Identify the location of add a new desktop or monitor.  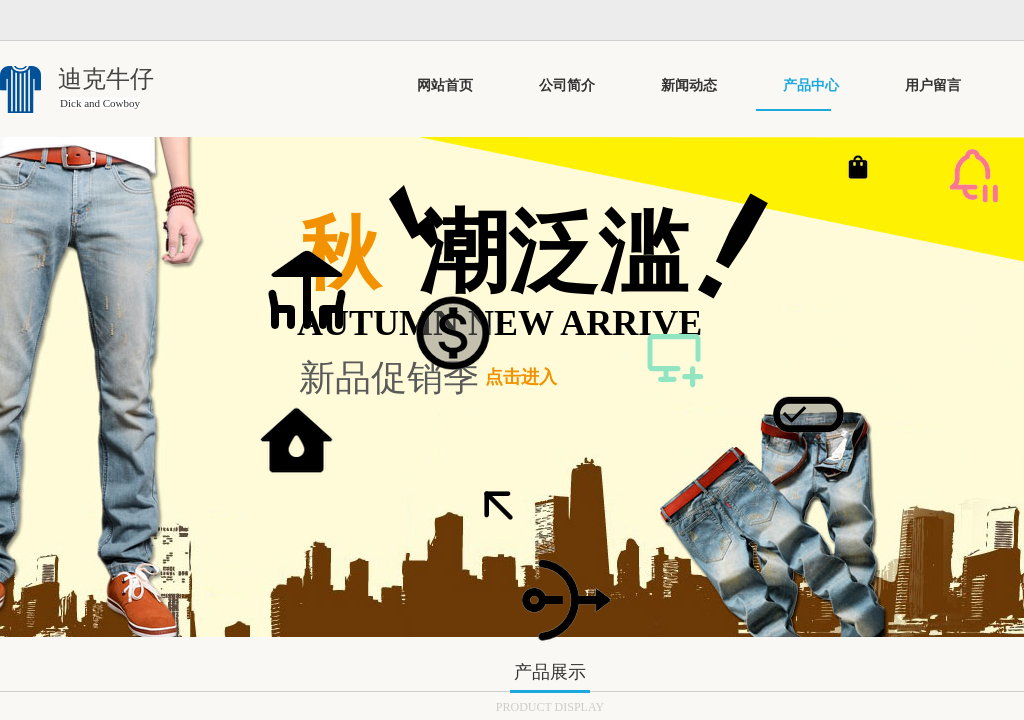
(674, 358).